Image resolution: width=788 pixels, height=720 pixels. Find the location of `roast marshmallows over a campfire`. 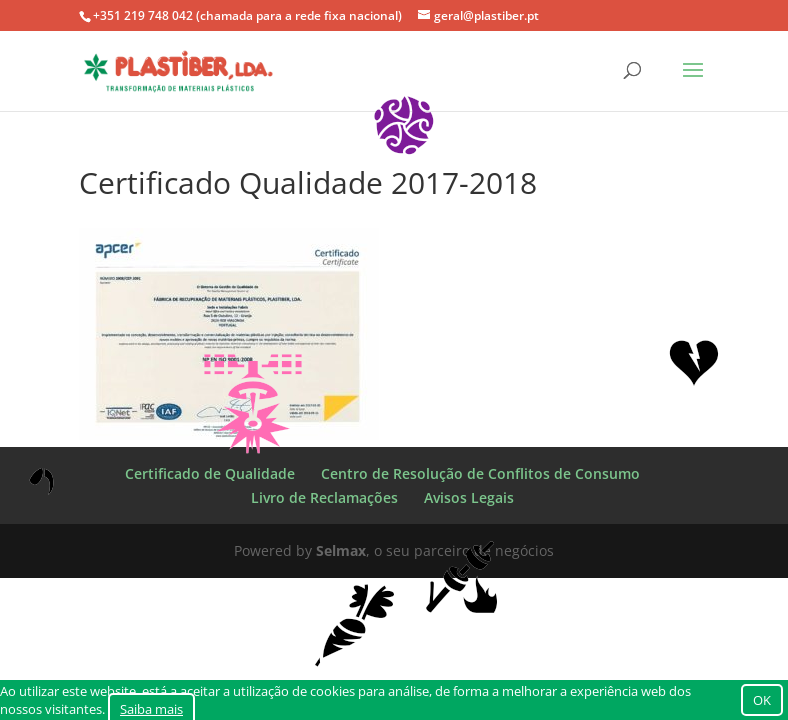

roast marshmallows over a campfire is located at coordinates (461, 577).